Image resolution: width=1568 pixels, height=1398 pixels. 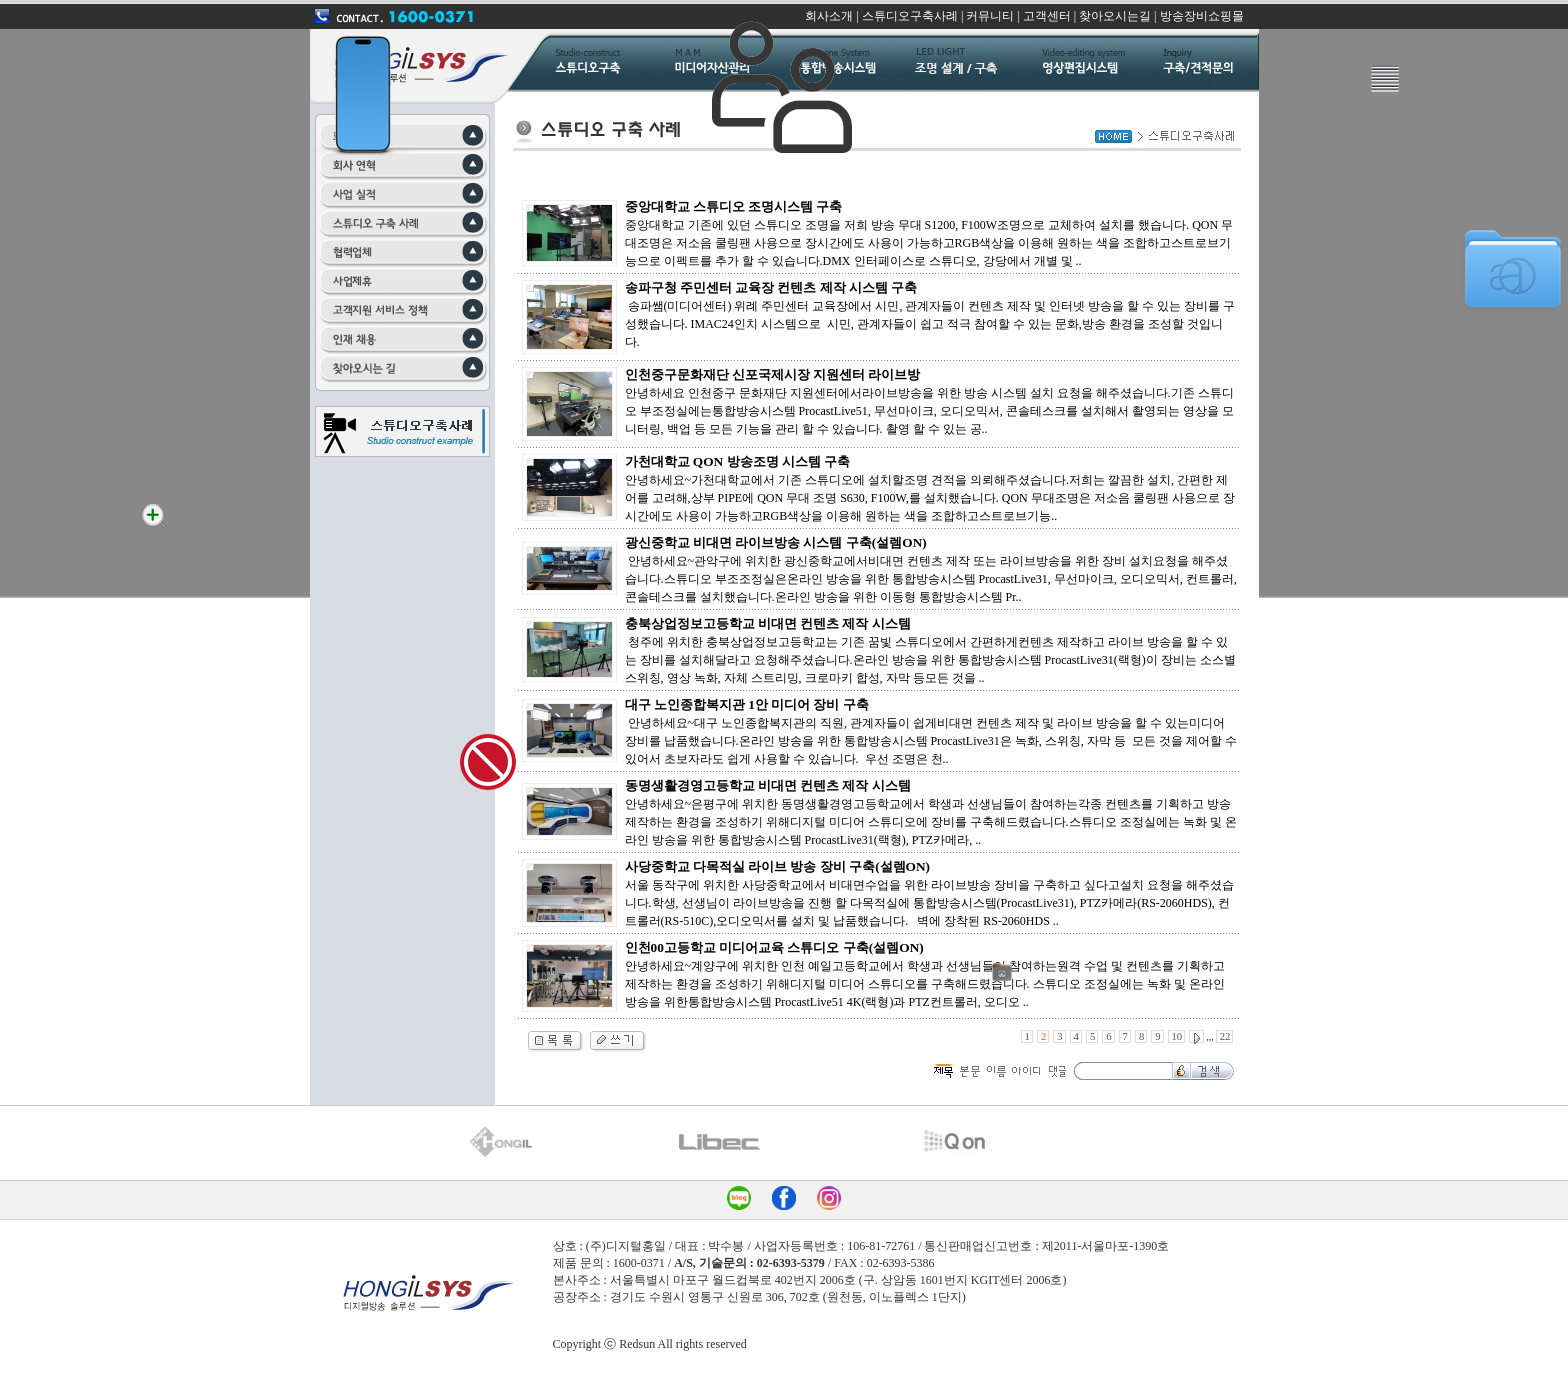 I want to click on delete or remove selected item, so click(x=488, y=762).